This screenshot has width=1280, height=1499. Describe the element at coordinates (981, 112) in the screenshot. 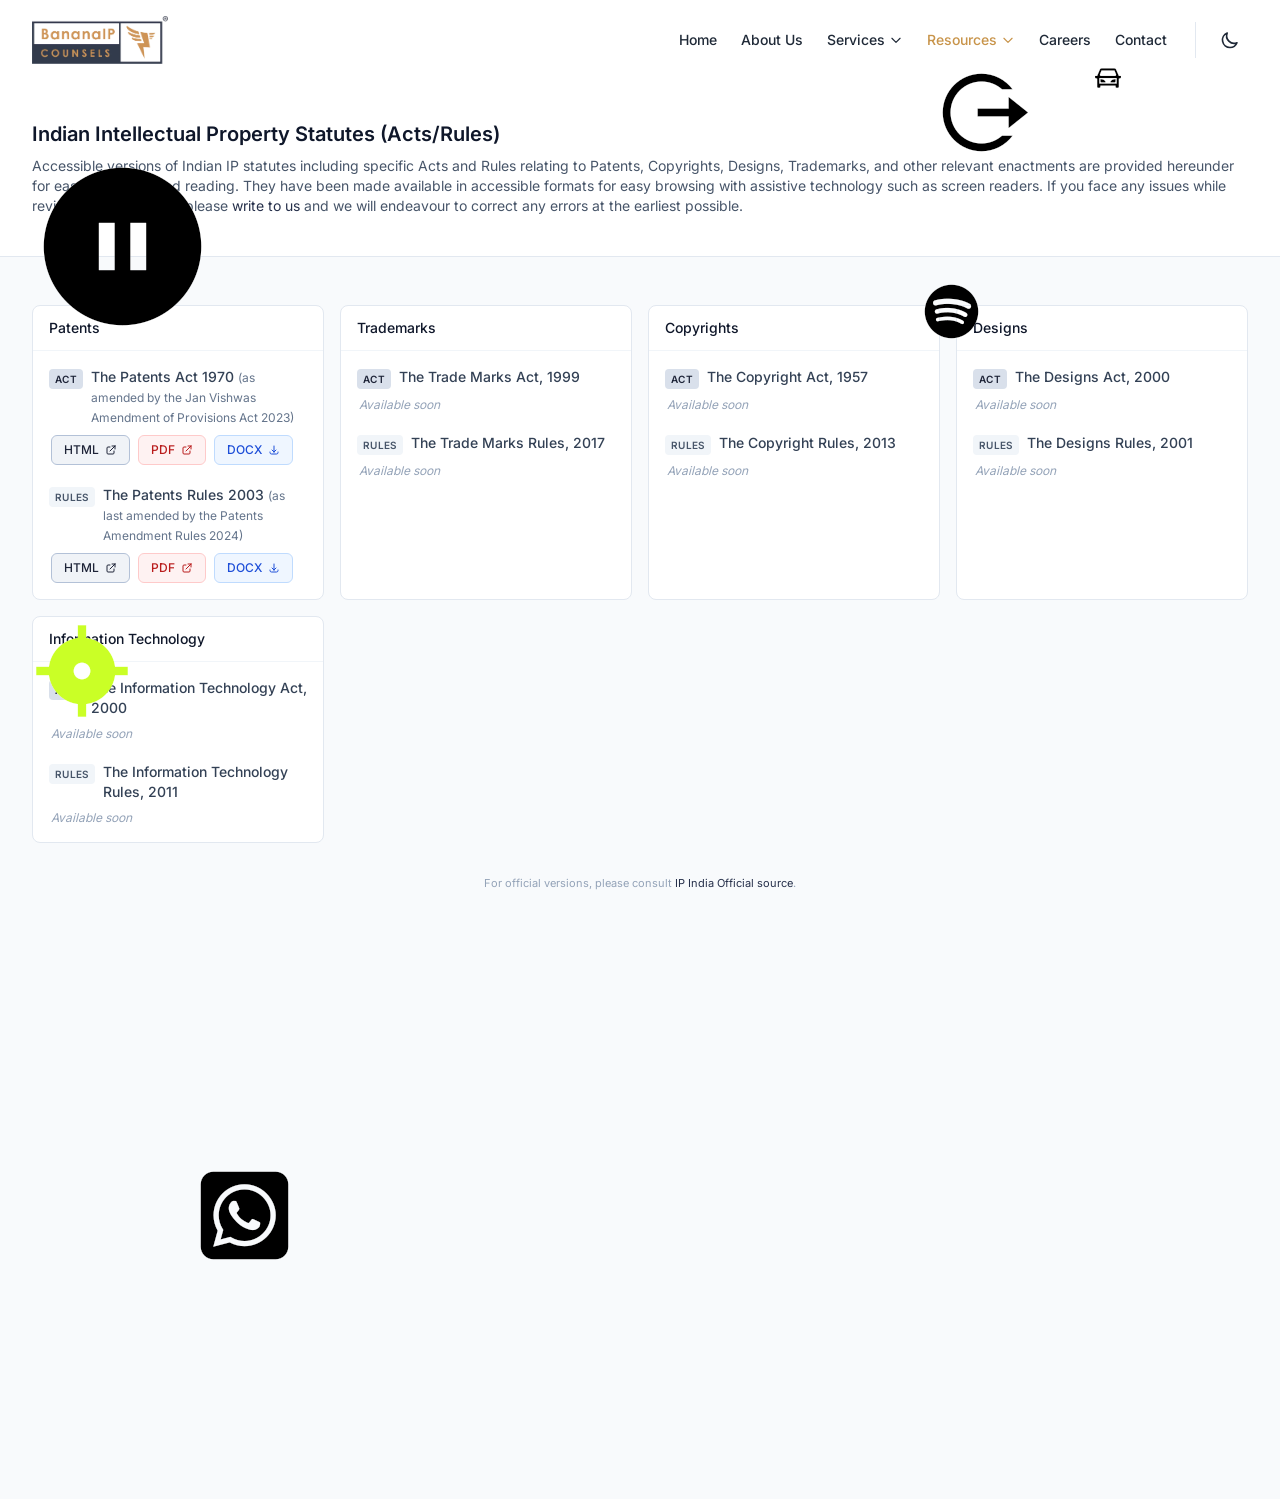

I see `log out of your account` at that location.